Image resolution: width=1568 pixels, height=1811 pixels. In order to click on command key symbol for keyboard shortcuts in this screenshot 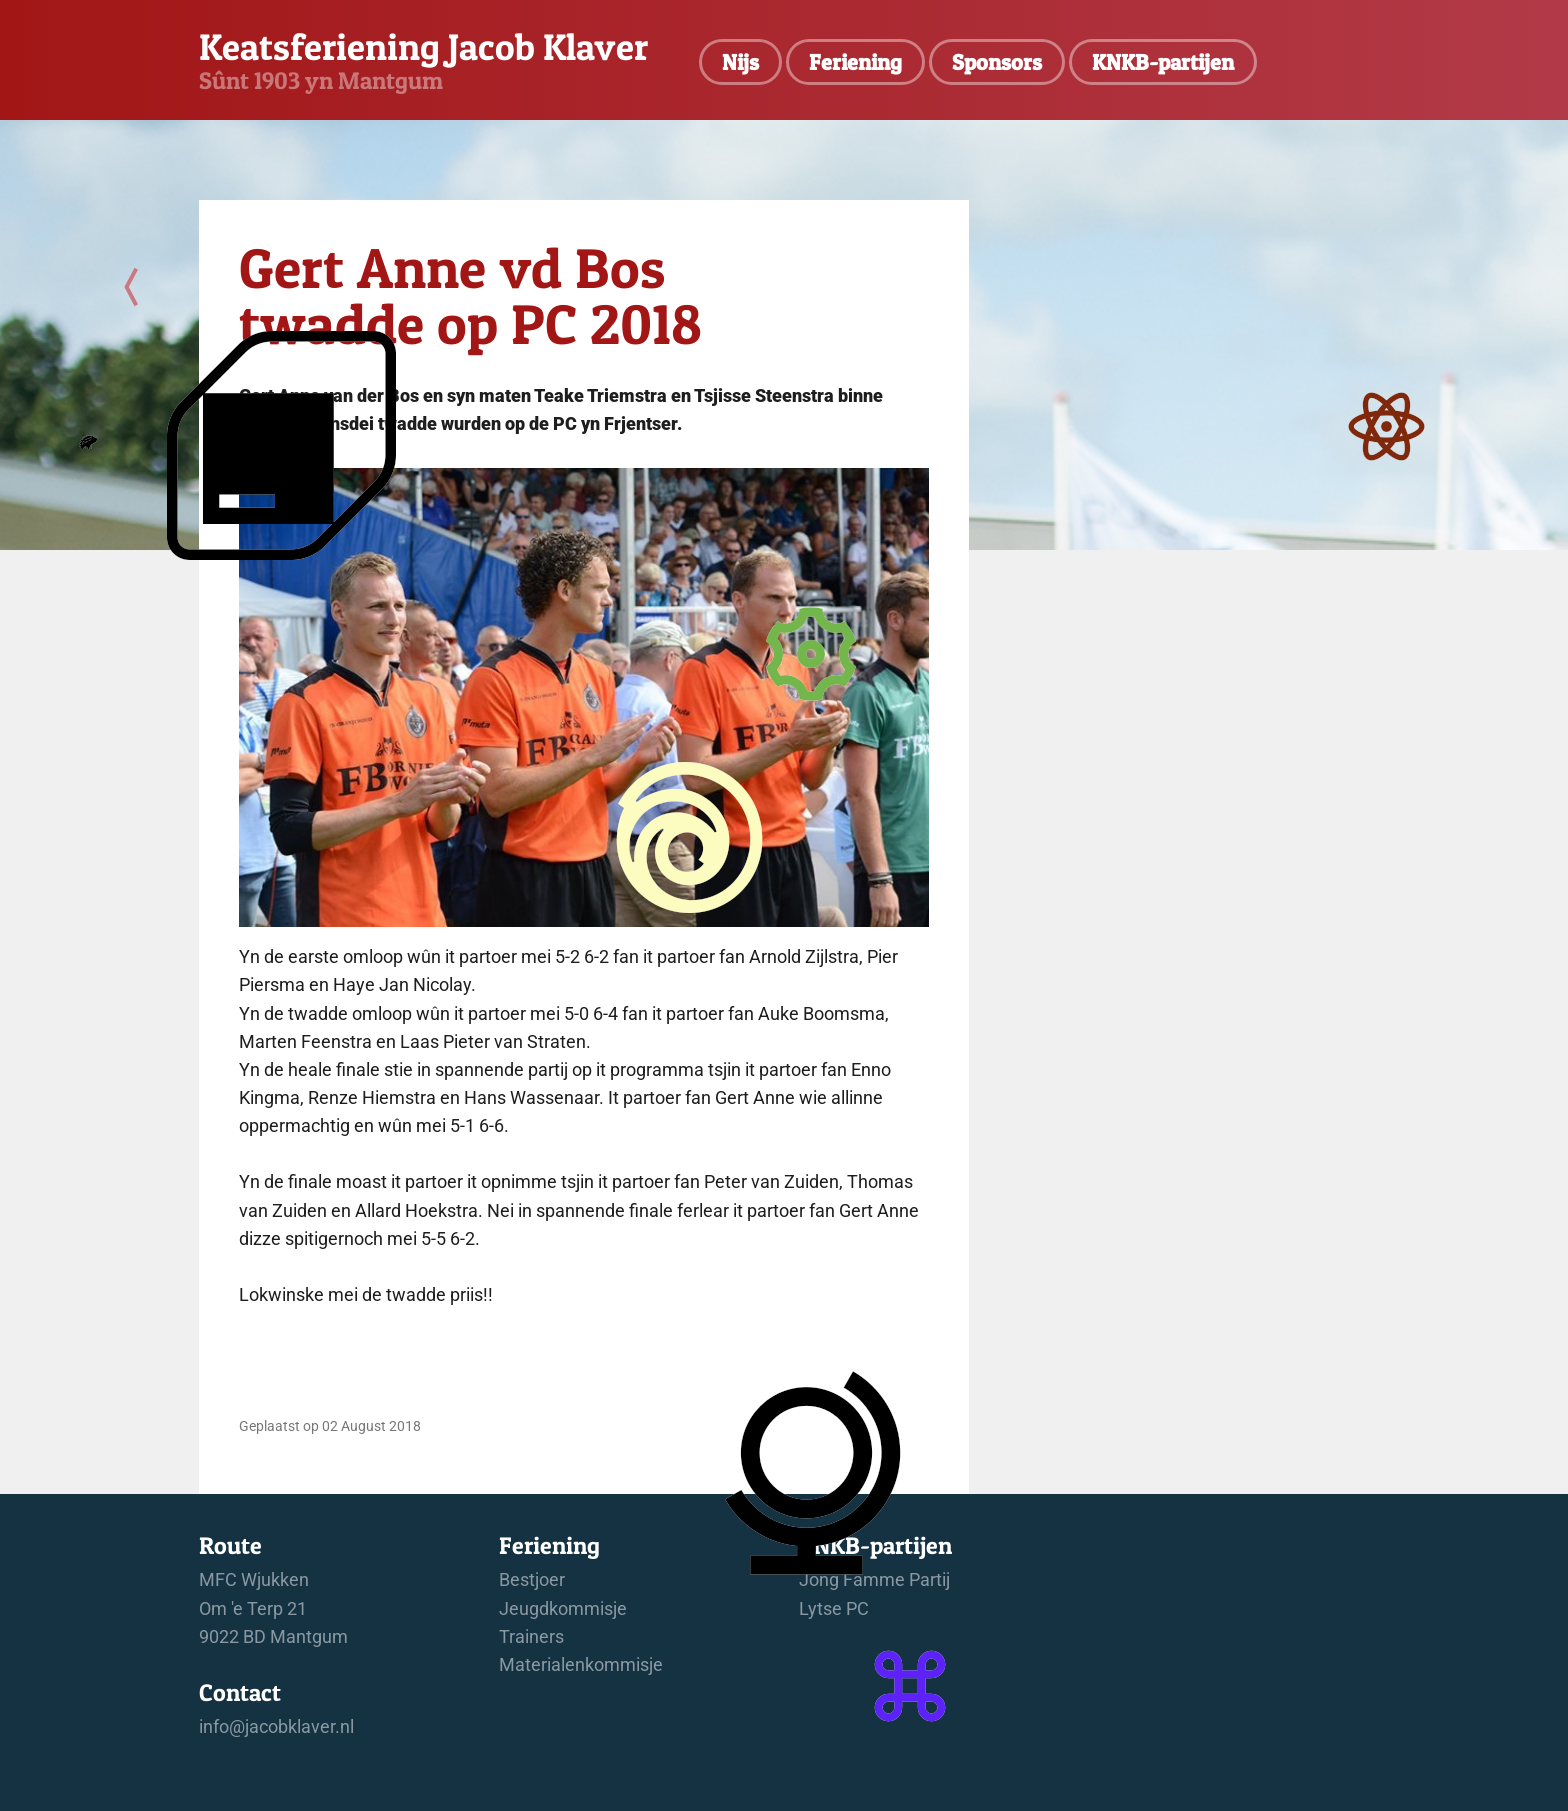, I will do `click(910, 1686)`.